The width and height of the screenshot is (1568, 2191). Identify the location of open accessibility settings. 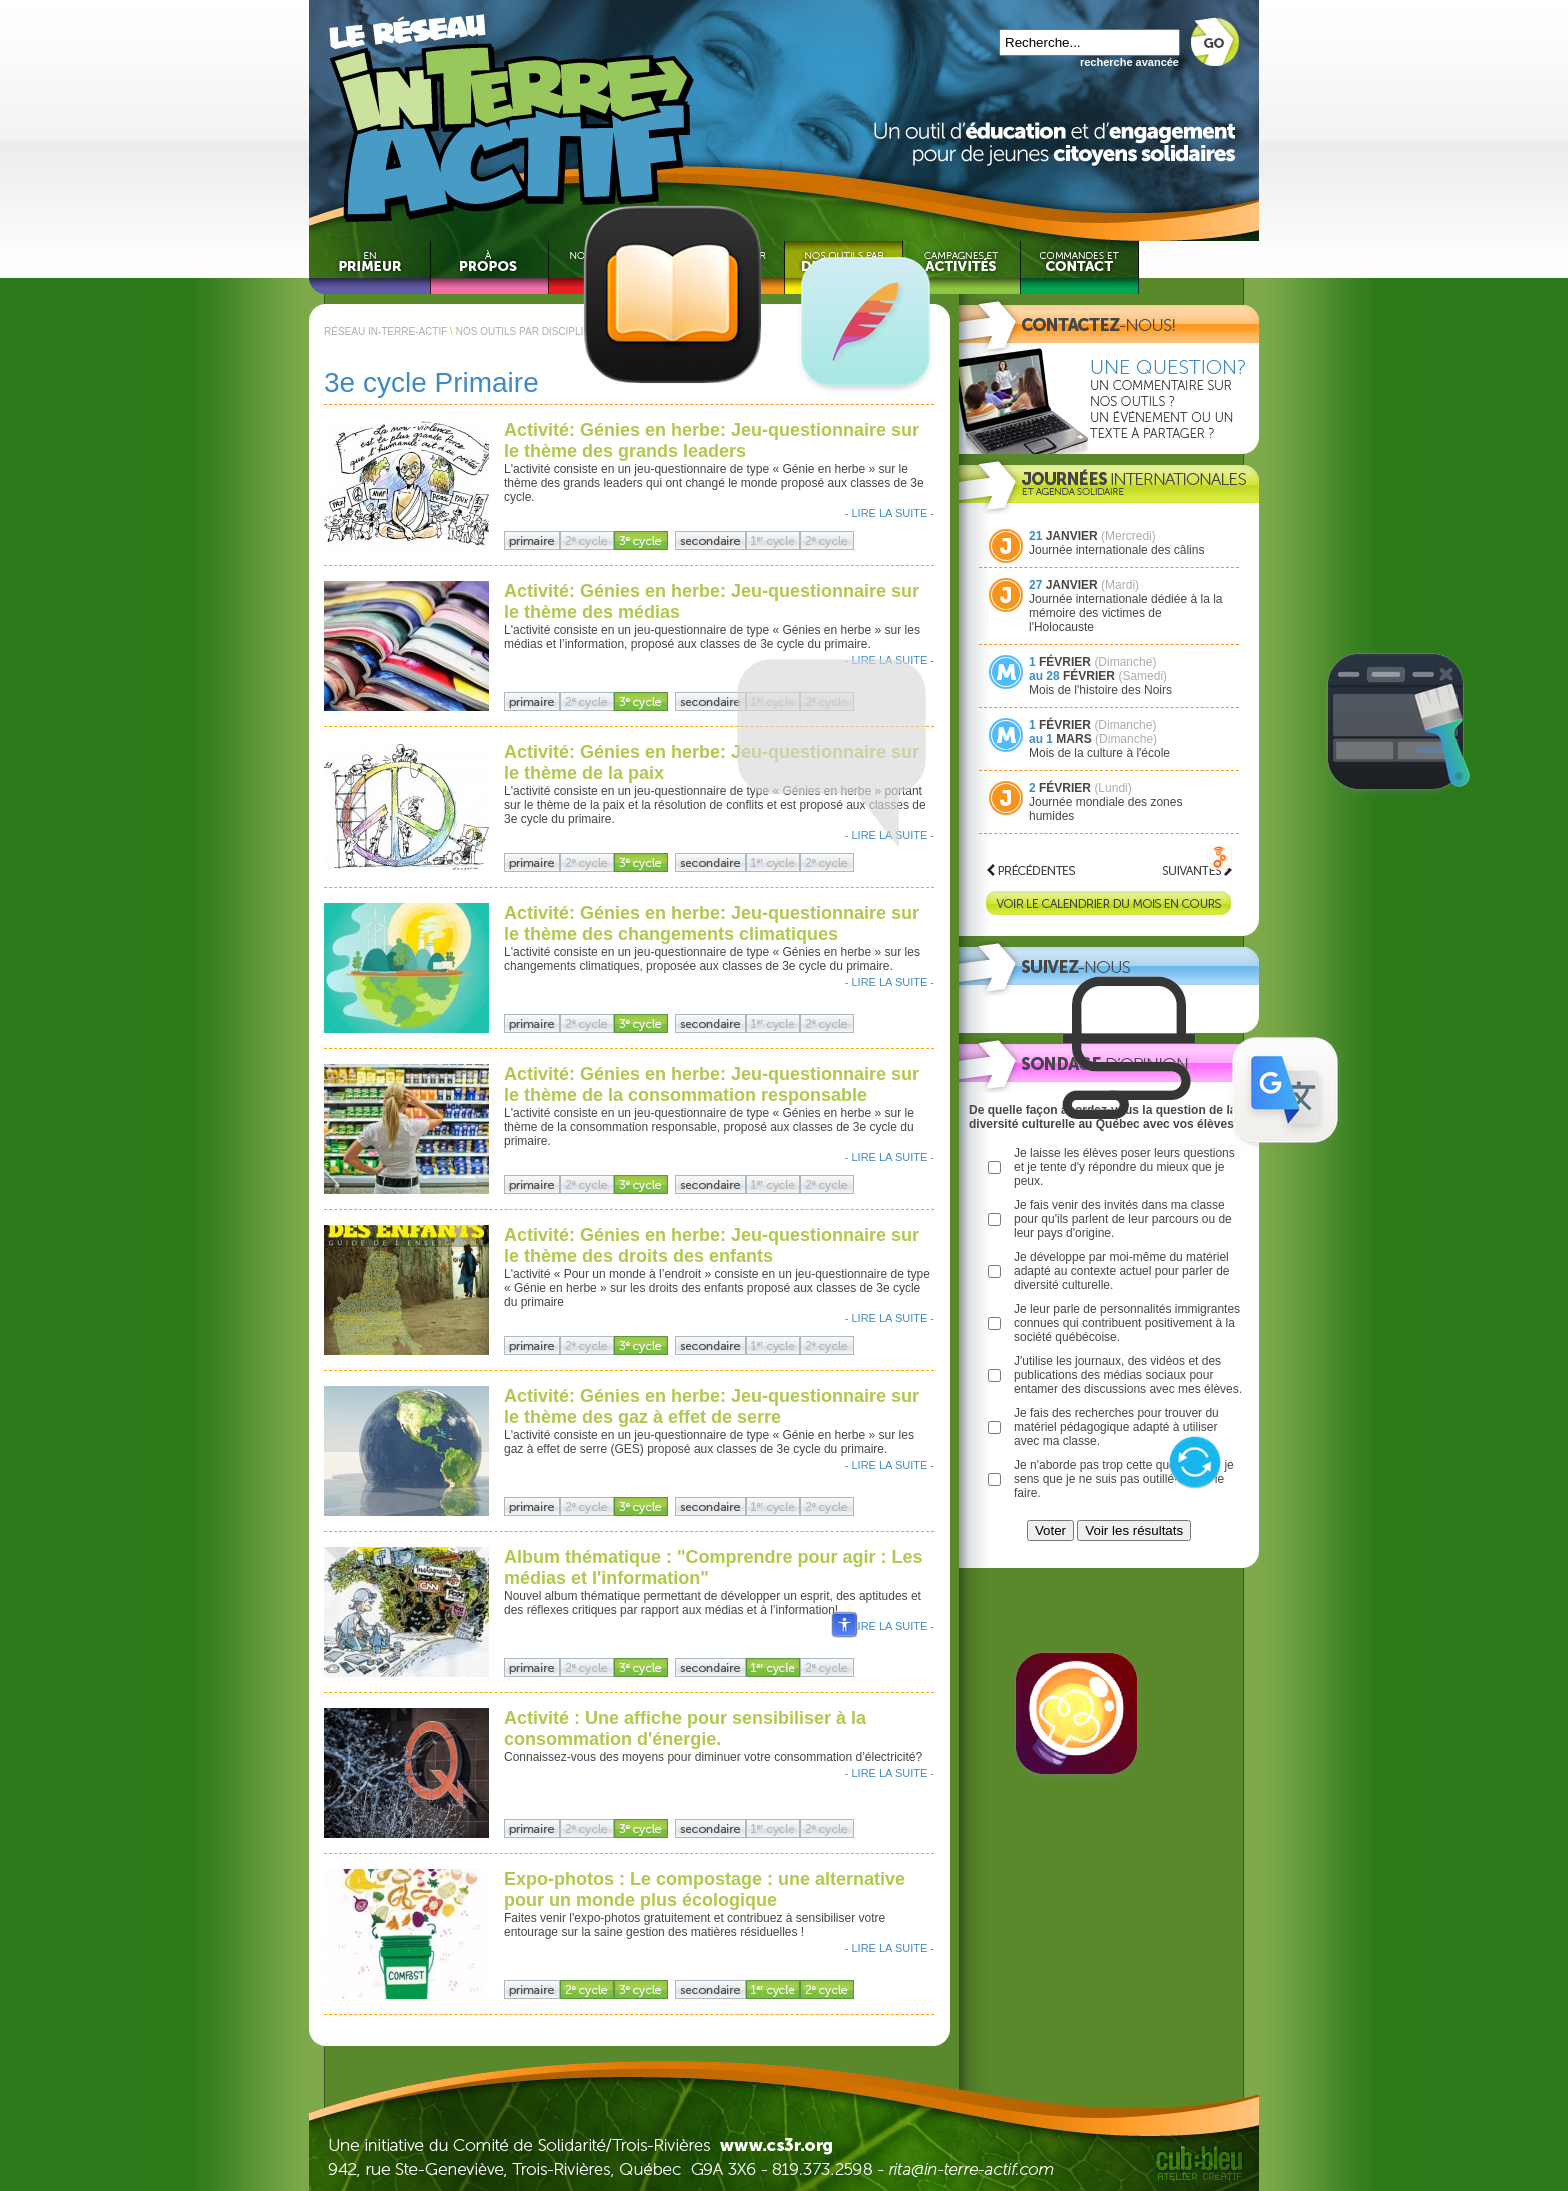
(844, 1624).